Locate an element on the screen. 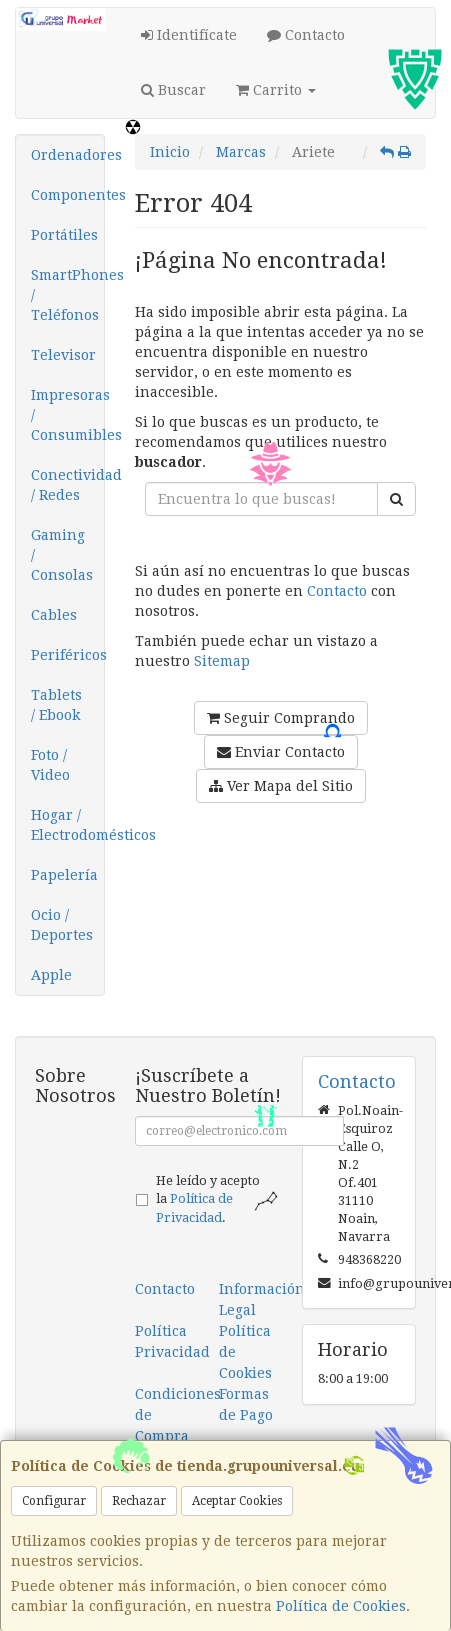 The width and height of the screenshot is (451, 1631). indicates pest infestation or decay status is located at coordinates (131, 1457).